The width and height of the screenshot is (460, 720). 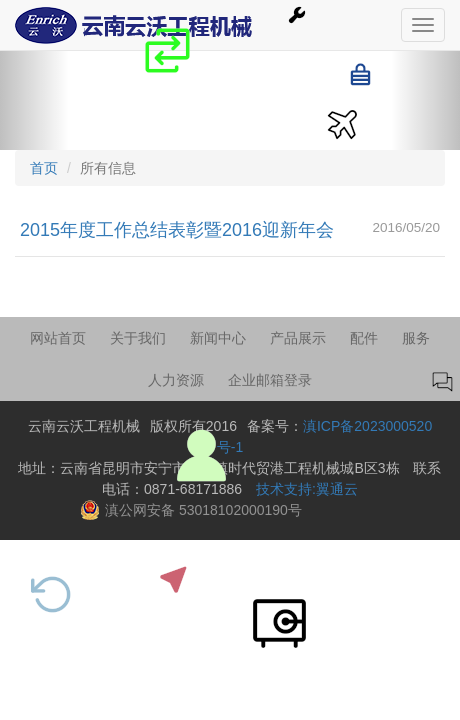 I want to click on access secure storage or vault, so click(x=279, y=621).